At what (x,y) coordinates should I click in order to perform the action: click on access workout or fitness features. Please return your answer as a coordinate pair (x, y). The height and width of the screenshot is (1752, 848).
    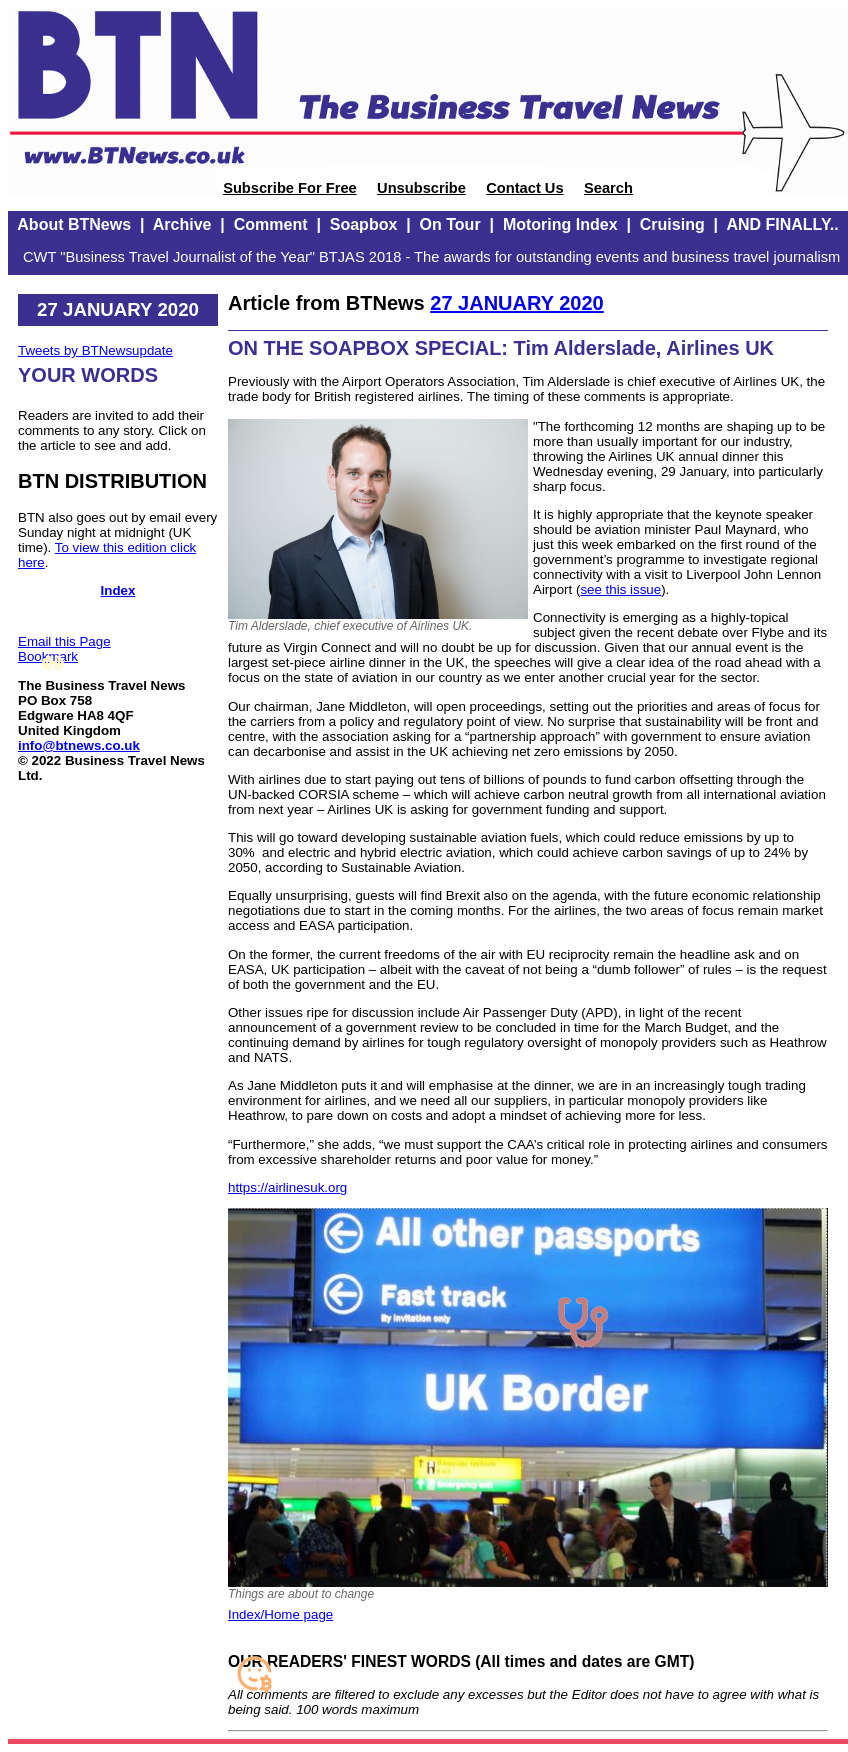
    Looking at the image, I should click on (53, 663).